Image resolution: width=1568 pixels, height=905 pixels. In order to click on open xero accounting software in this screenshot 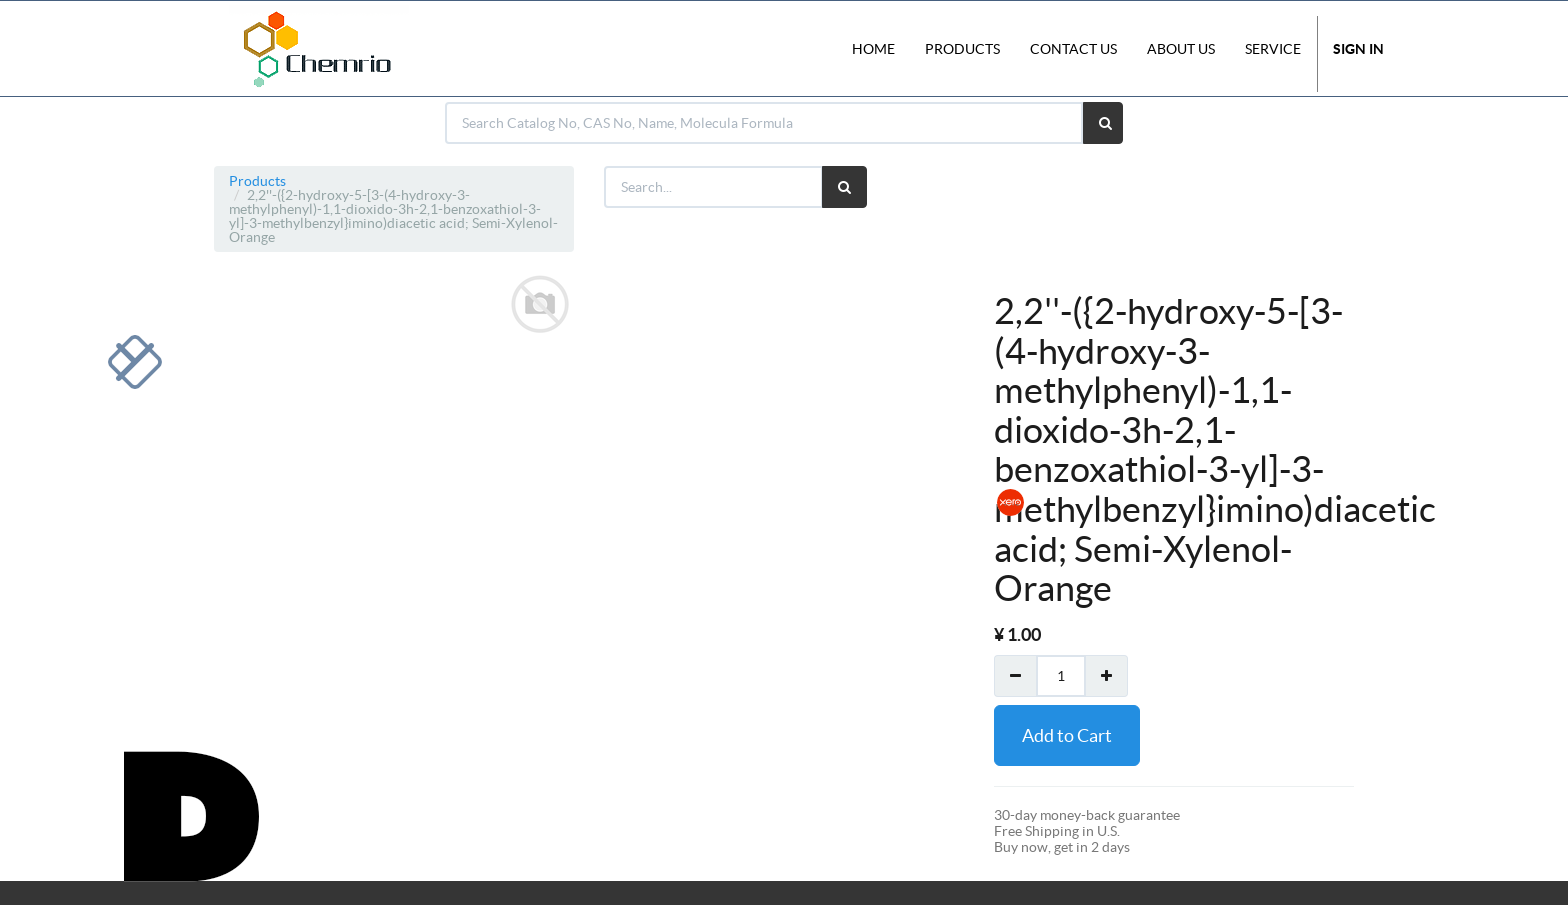, I will do `click(1010, 502)`.